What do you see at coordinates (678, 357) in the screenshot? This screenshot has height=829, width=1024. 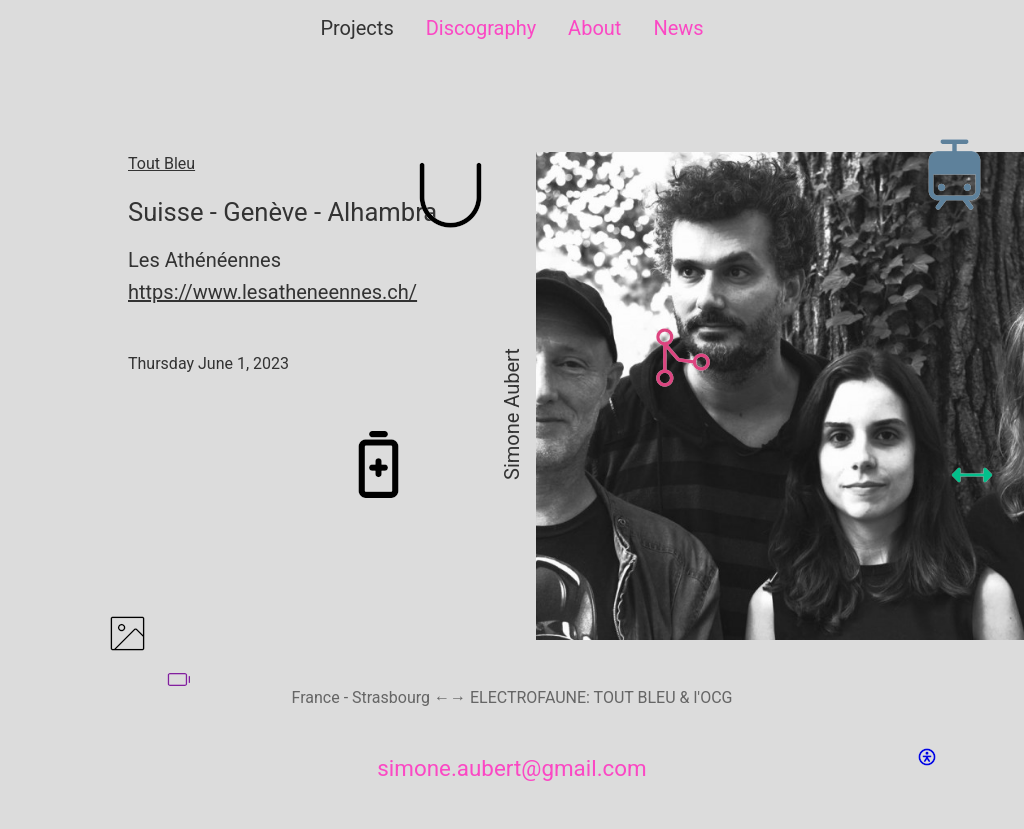 I see `merge branches in version control` at bounding box center [678, 357].